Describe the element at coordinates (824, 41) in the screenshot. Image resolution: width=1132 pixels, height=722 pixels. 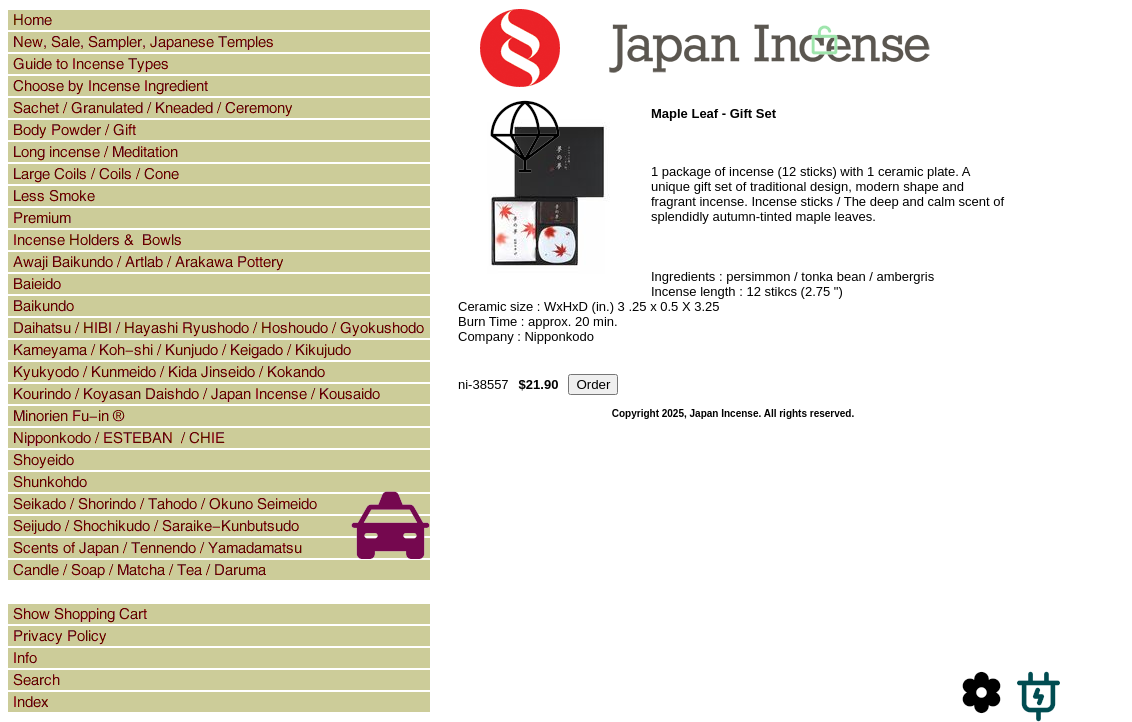
I see `unlocked or unsecured state` at that location.